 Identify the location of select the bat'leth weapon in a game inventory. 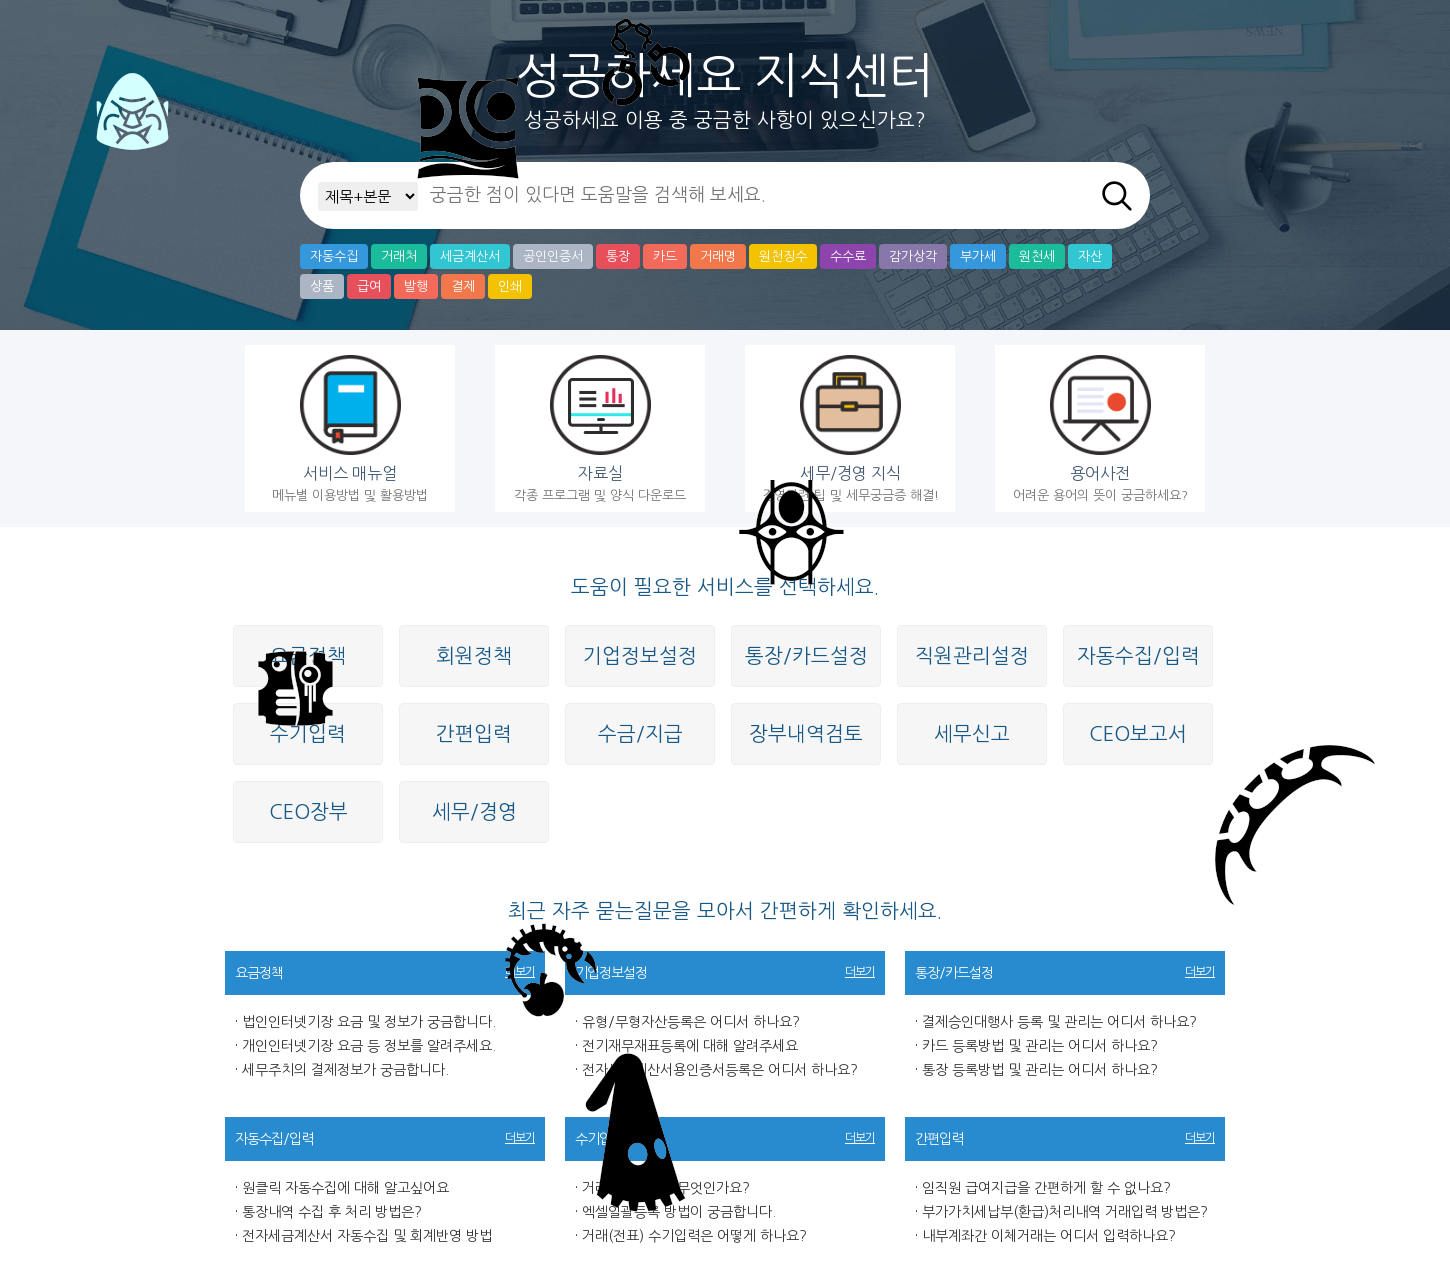
(1295, 825).